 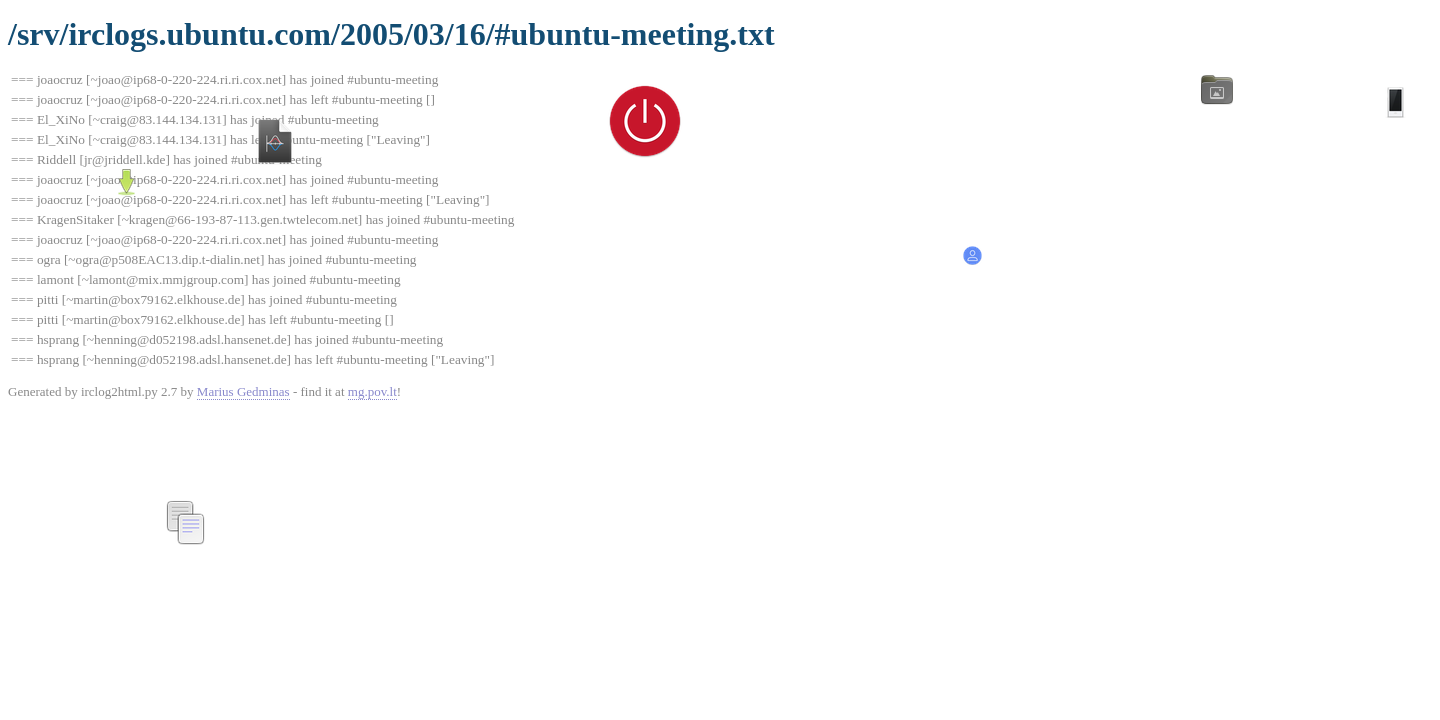 I want to click on save the current file, so click(x=126, y=182).